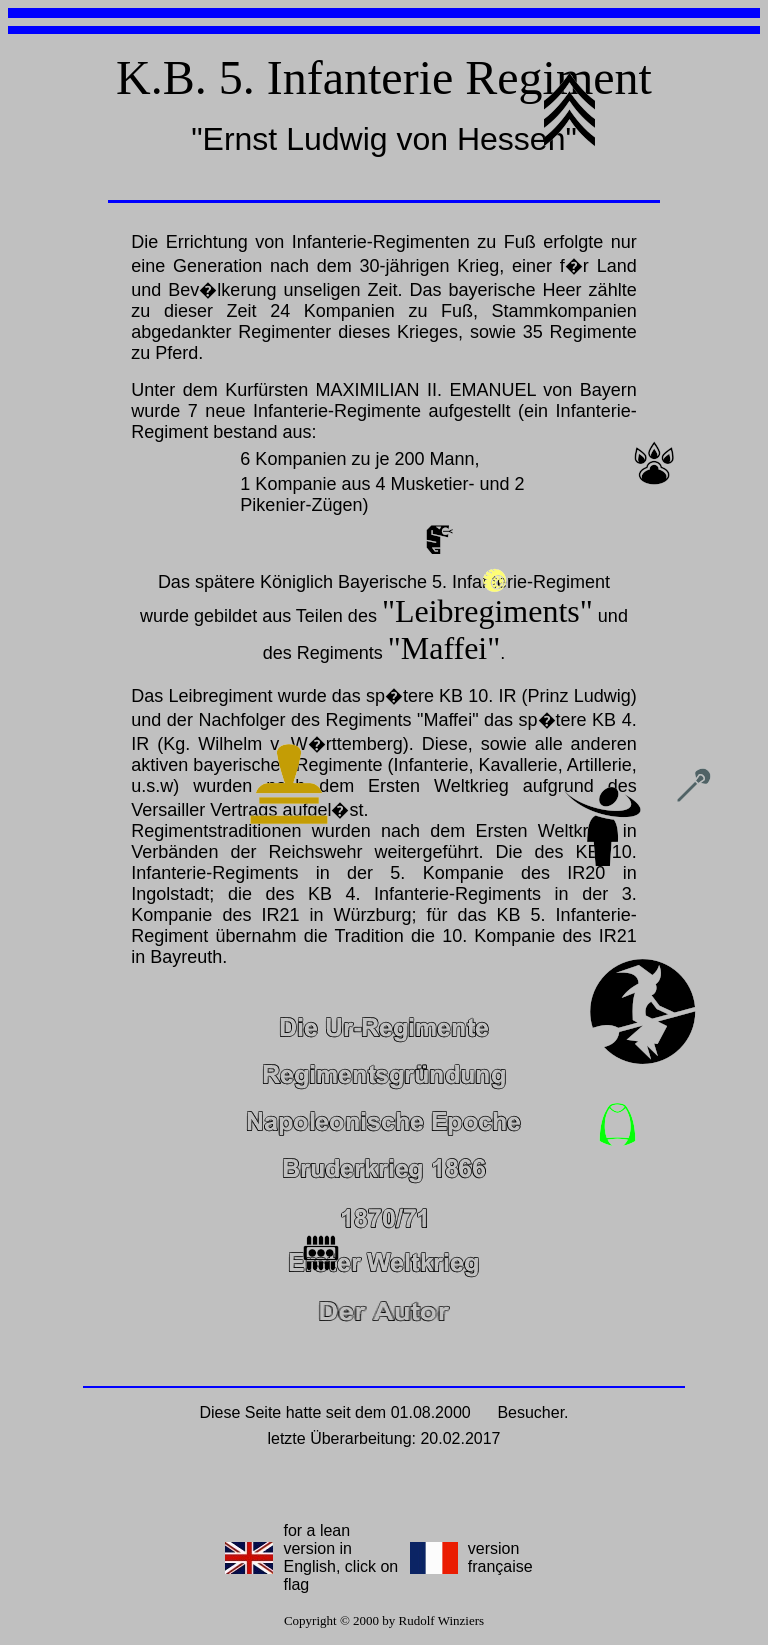 This screenshot has width=768, height=1645. I want to click on equip a cloak or cape item, so click(617, 1124).